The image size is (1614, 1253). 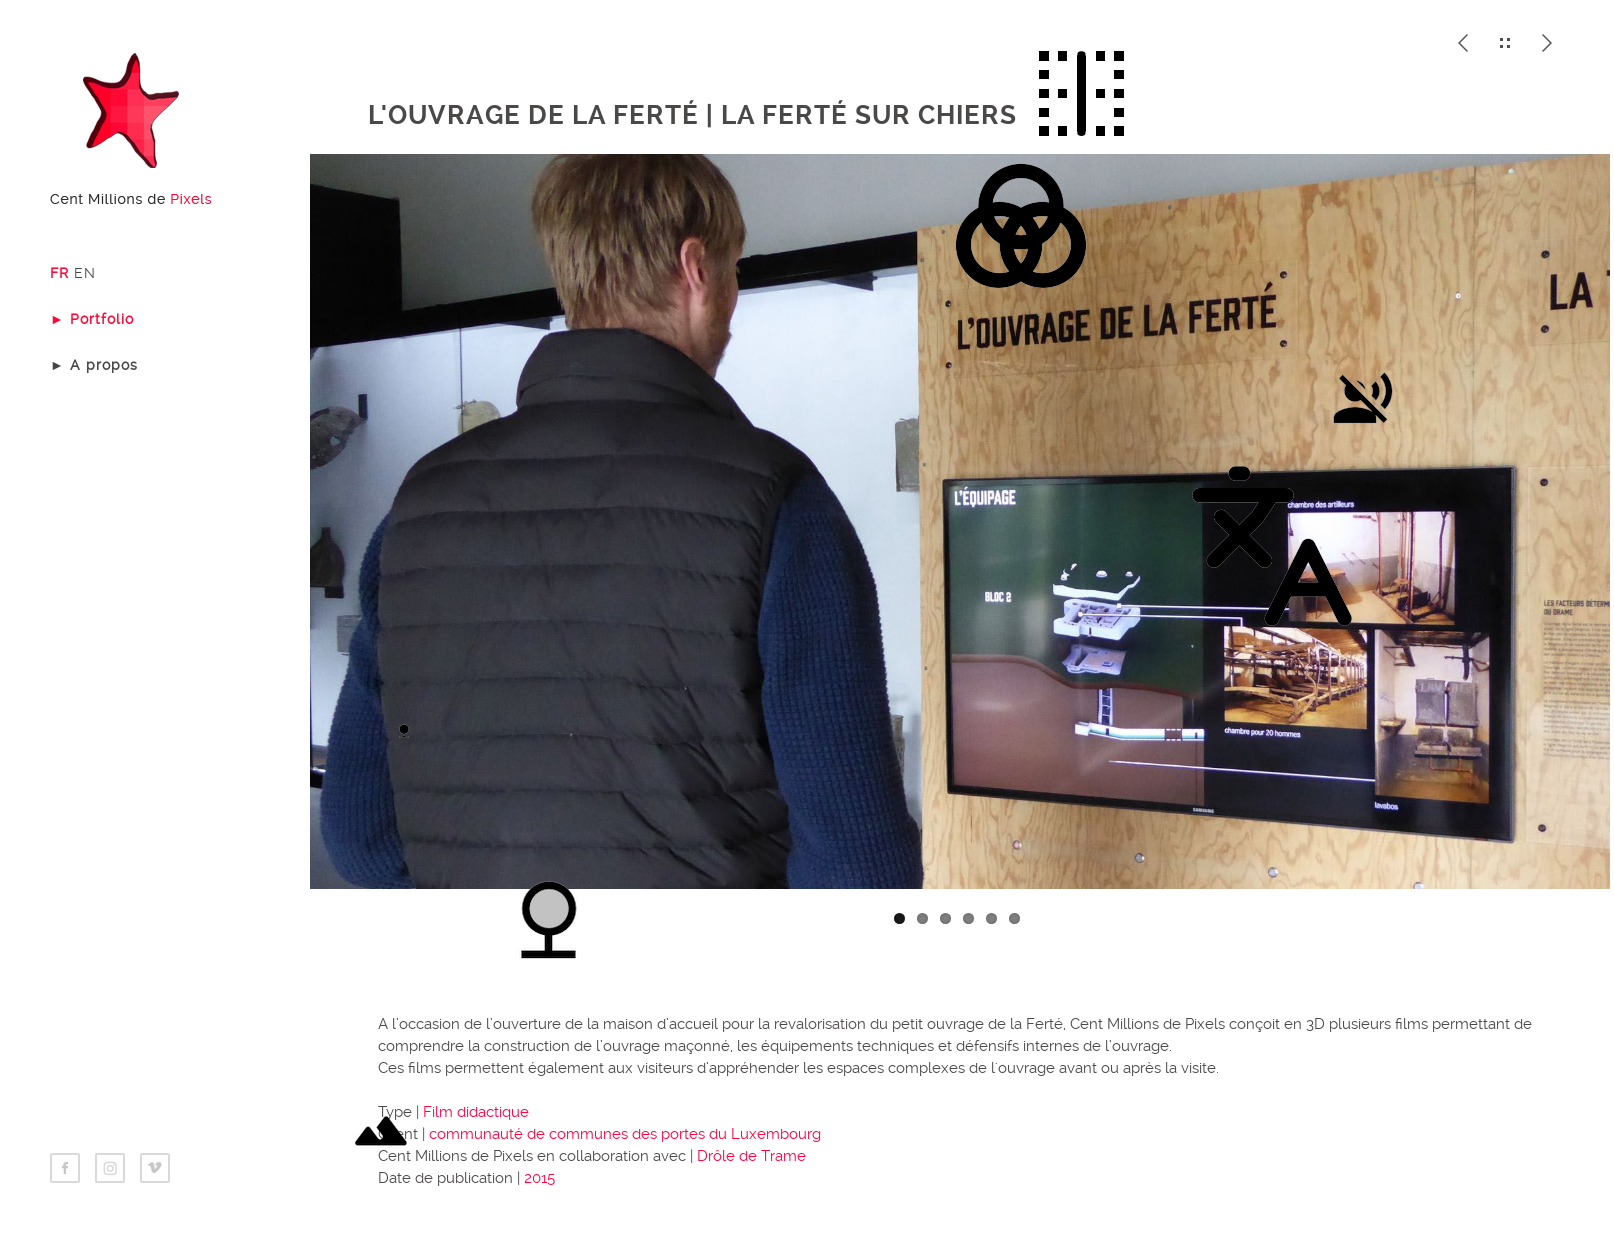 What do you see at coordinates (1081, 93) in the screenshot?
I see `add a vertical border to selected cells` at bounding box center [1081, 93].